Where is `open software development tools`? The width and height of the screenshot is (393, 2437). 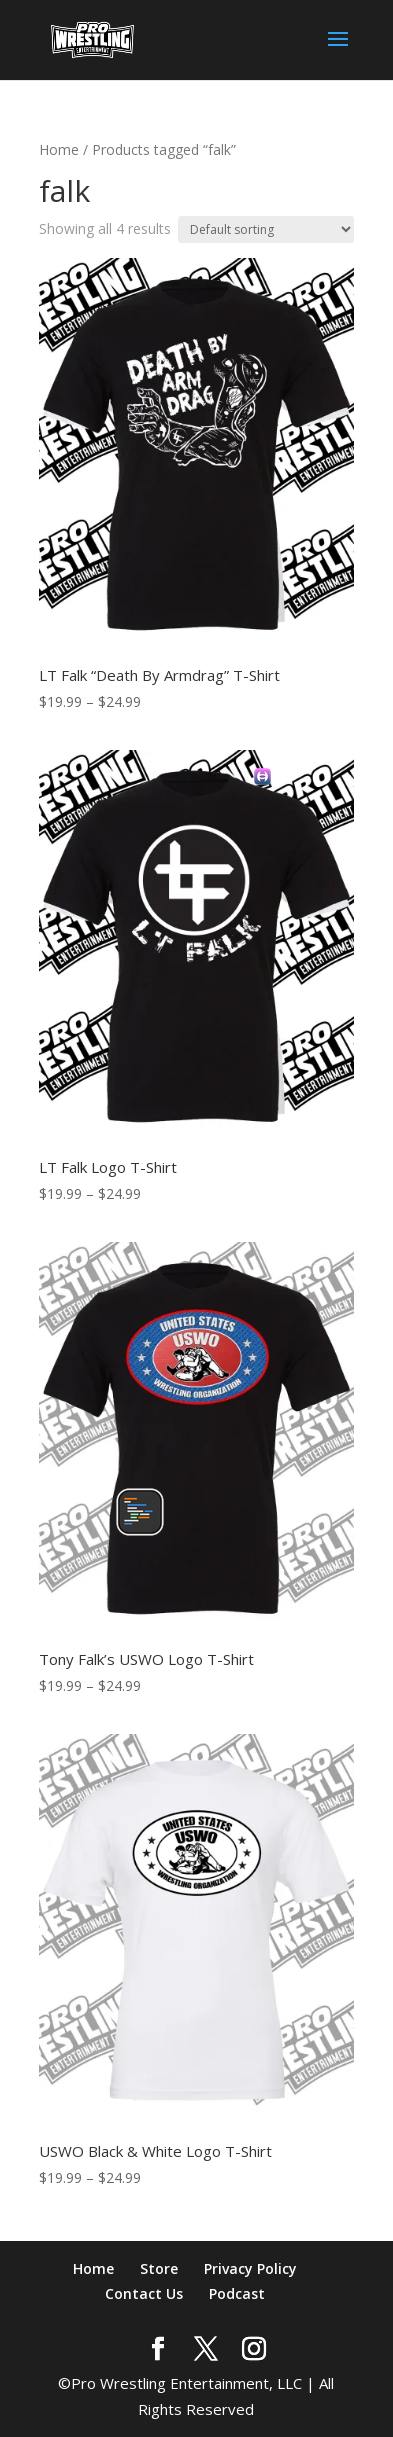
open software development tools is located at coordinates (140, 1512).